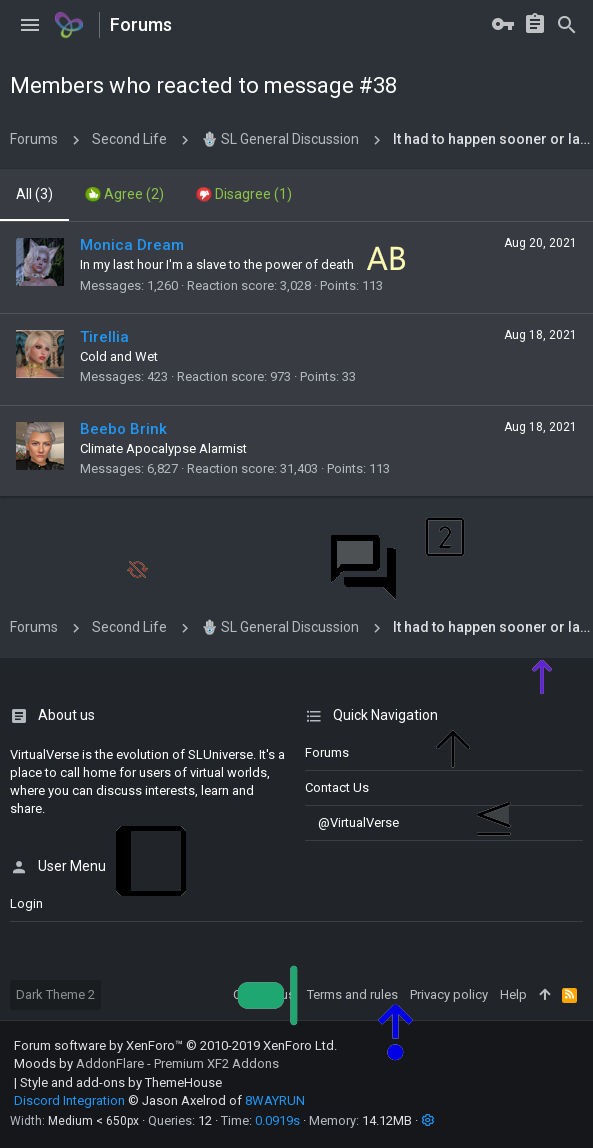  Describe the element at coordinates (386, 261) in the screenshot. I see `toggle case-sensitive search matching` at that location.